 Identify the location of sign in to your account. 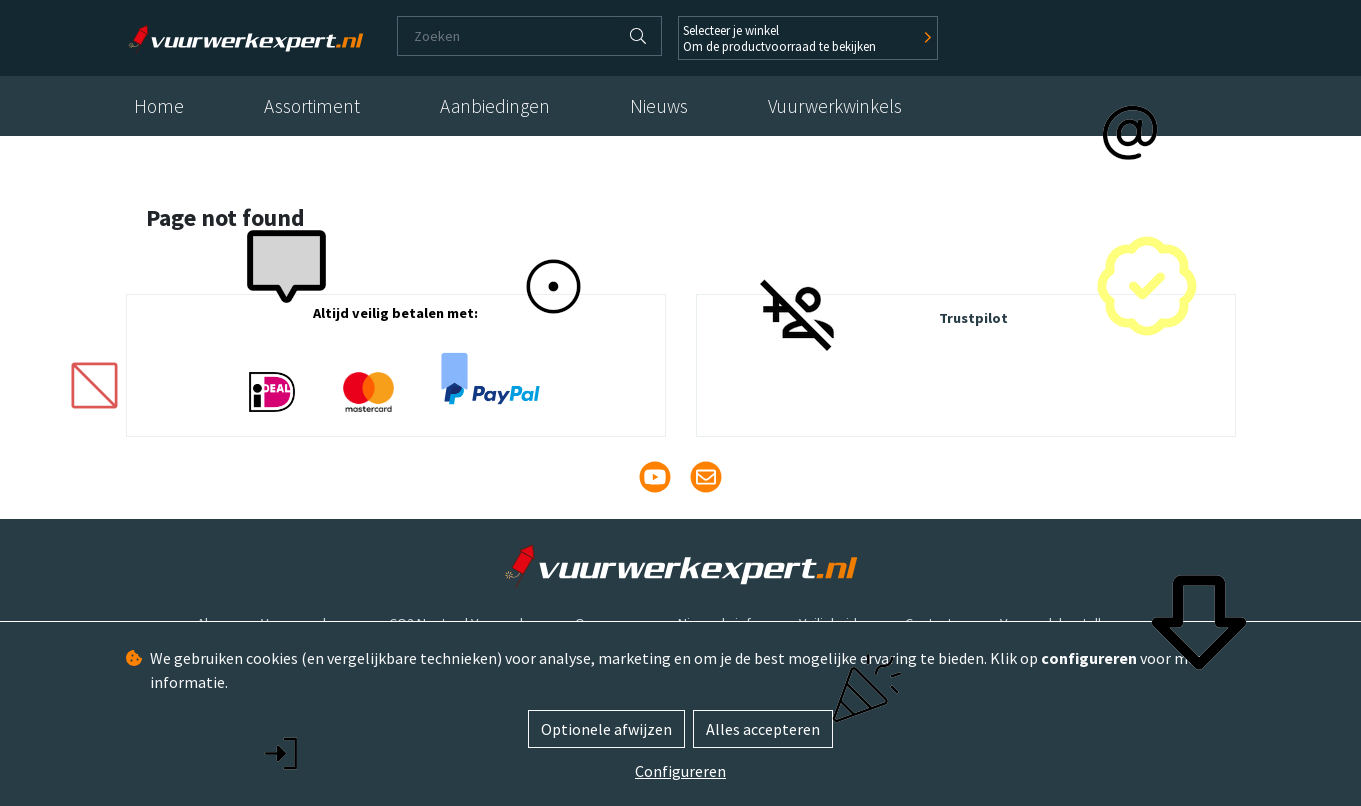
(283, 753).